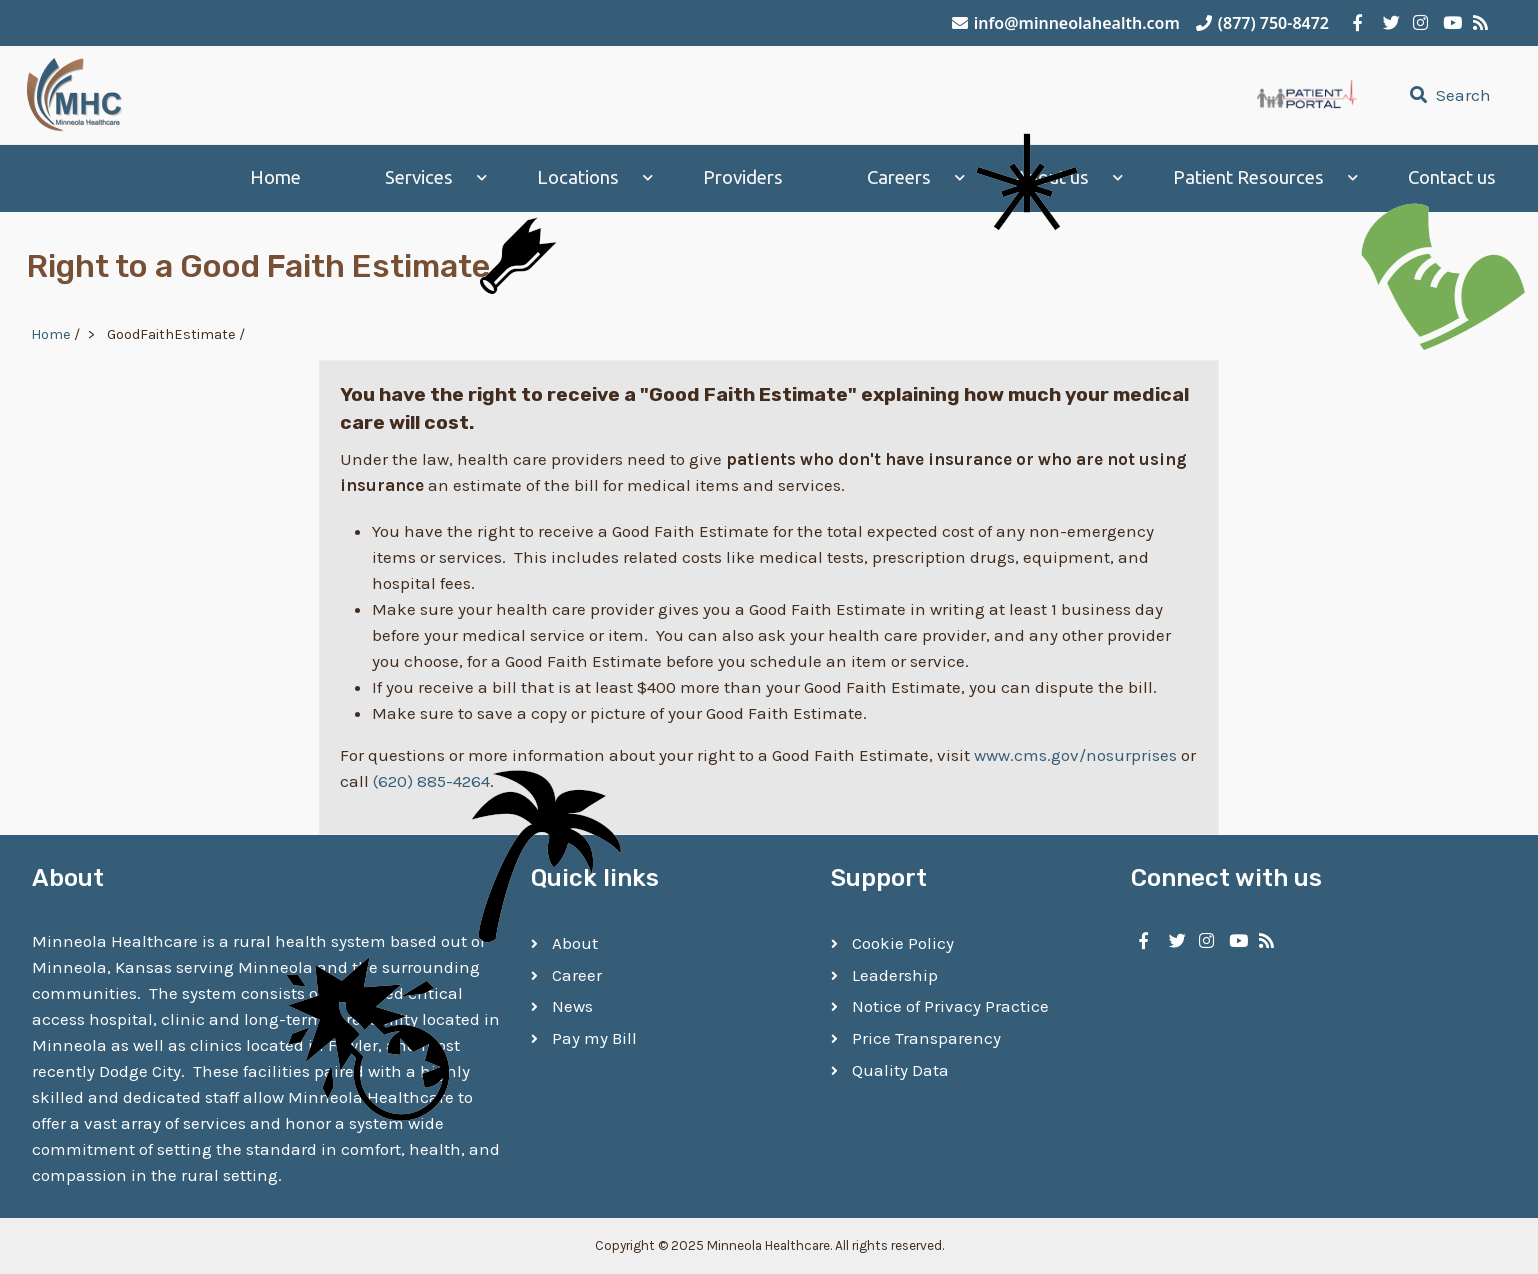 The width and height of the screenshot is (1538, 1274). I want to click on detonate or trigger an explosion effect, so click(368, 1038).